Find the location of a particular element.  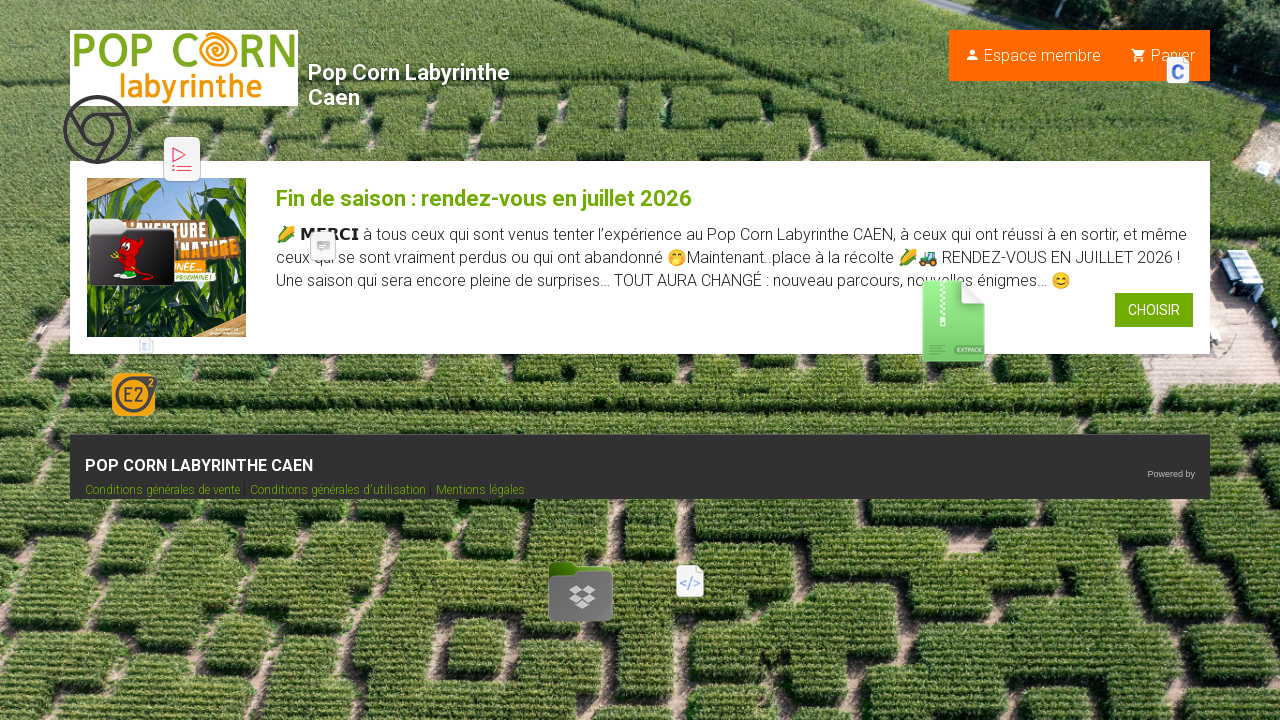

open your dropbox synced folder is located at coordinates (580, 591).